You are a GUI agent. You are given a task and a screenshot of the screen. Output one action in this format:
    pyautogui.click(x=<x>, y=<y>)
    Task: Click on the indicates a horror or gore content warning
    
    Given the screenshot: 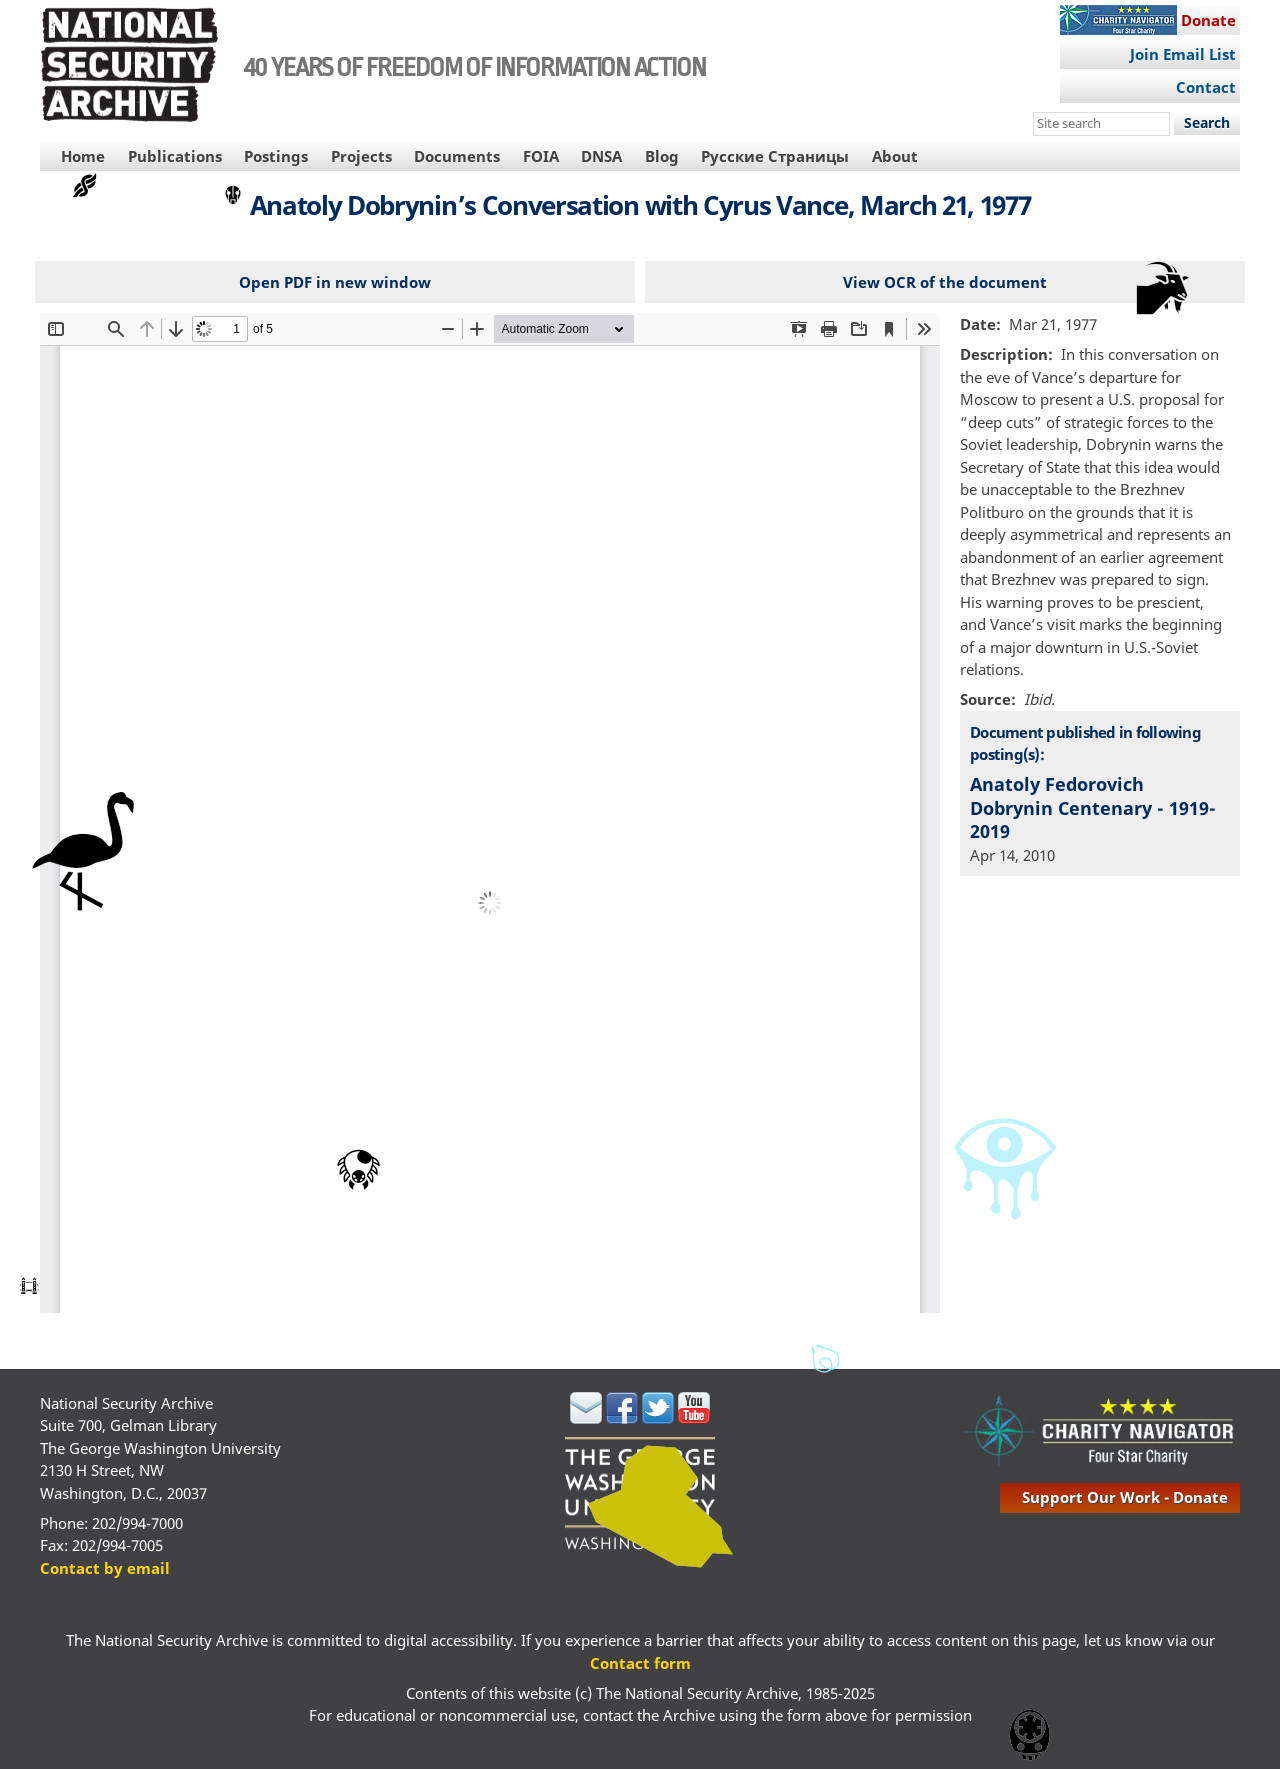 What is the action you would take?
    pyautogui.click(x=1005, y=1168)
    